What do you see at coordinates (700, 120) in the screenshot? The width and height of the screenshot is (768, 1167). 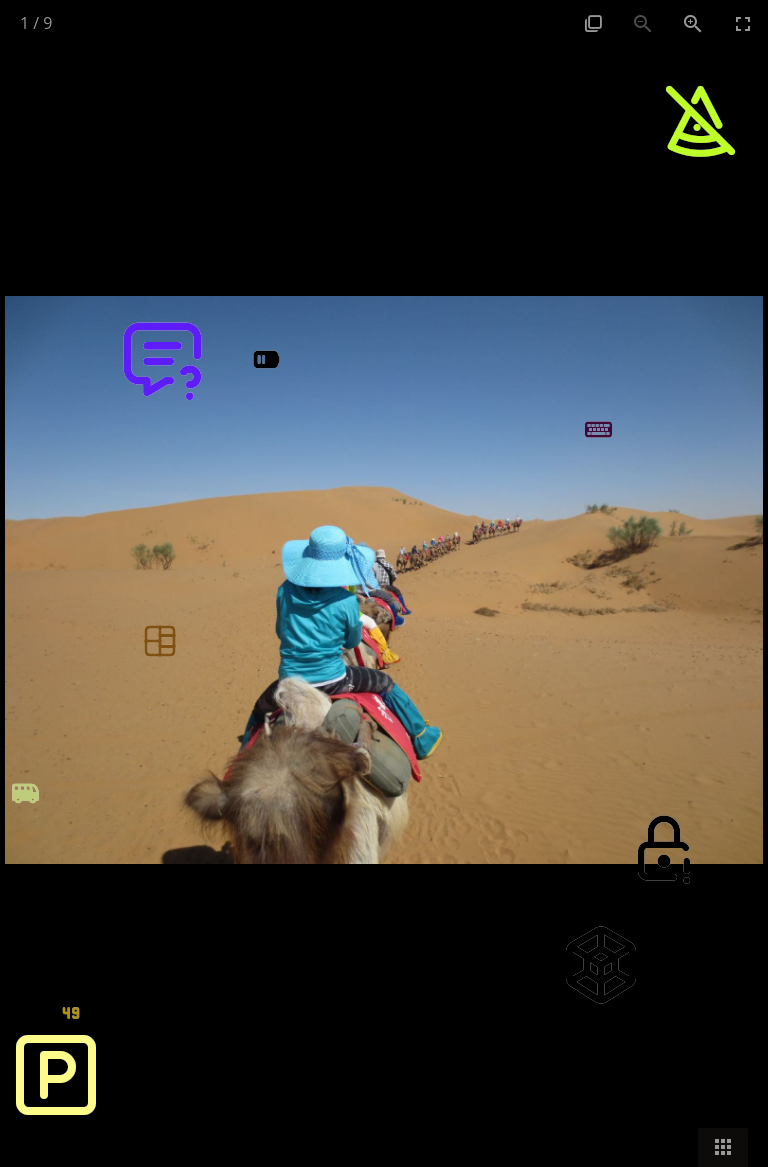 I see `indicates pizza is unavailable or sold out` at bounding box center [700, 120].